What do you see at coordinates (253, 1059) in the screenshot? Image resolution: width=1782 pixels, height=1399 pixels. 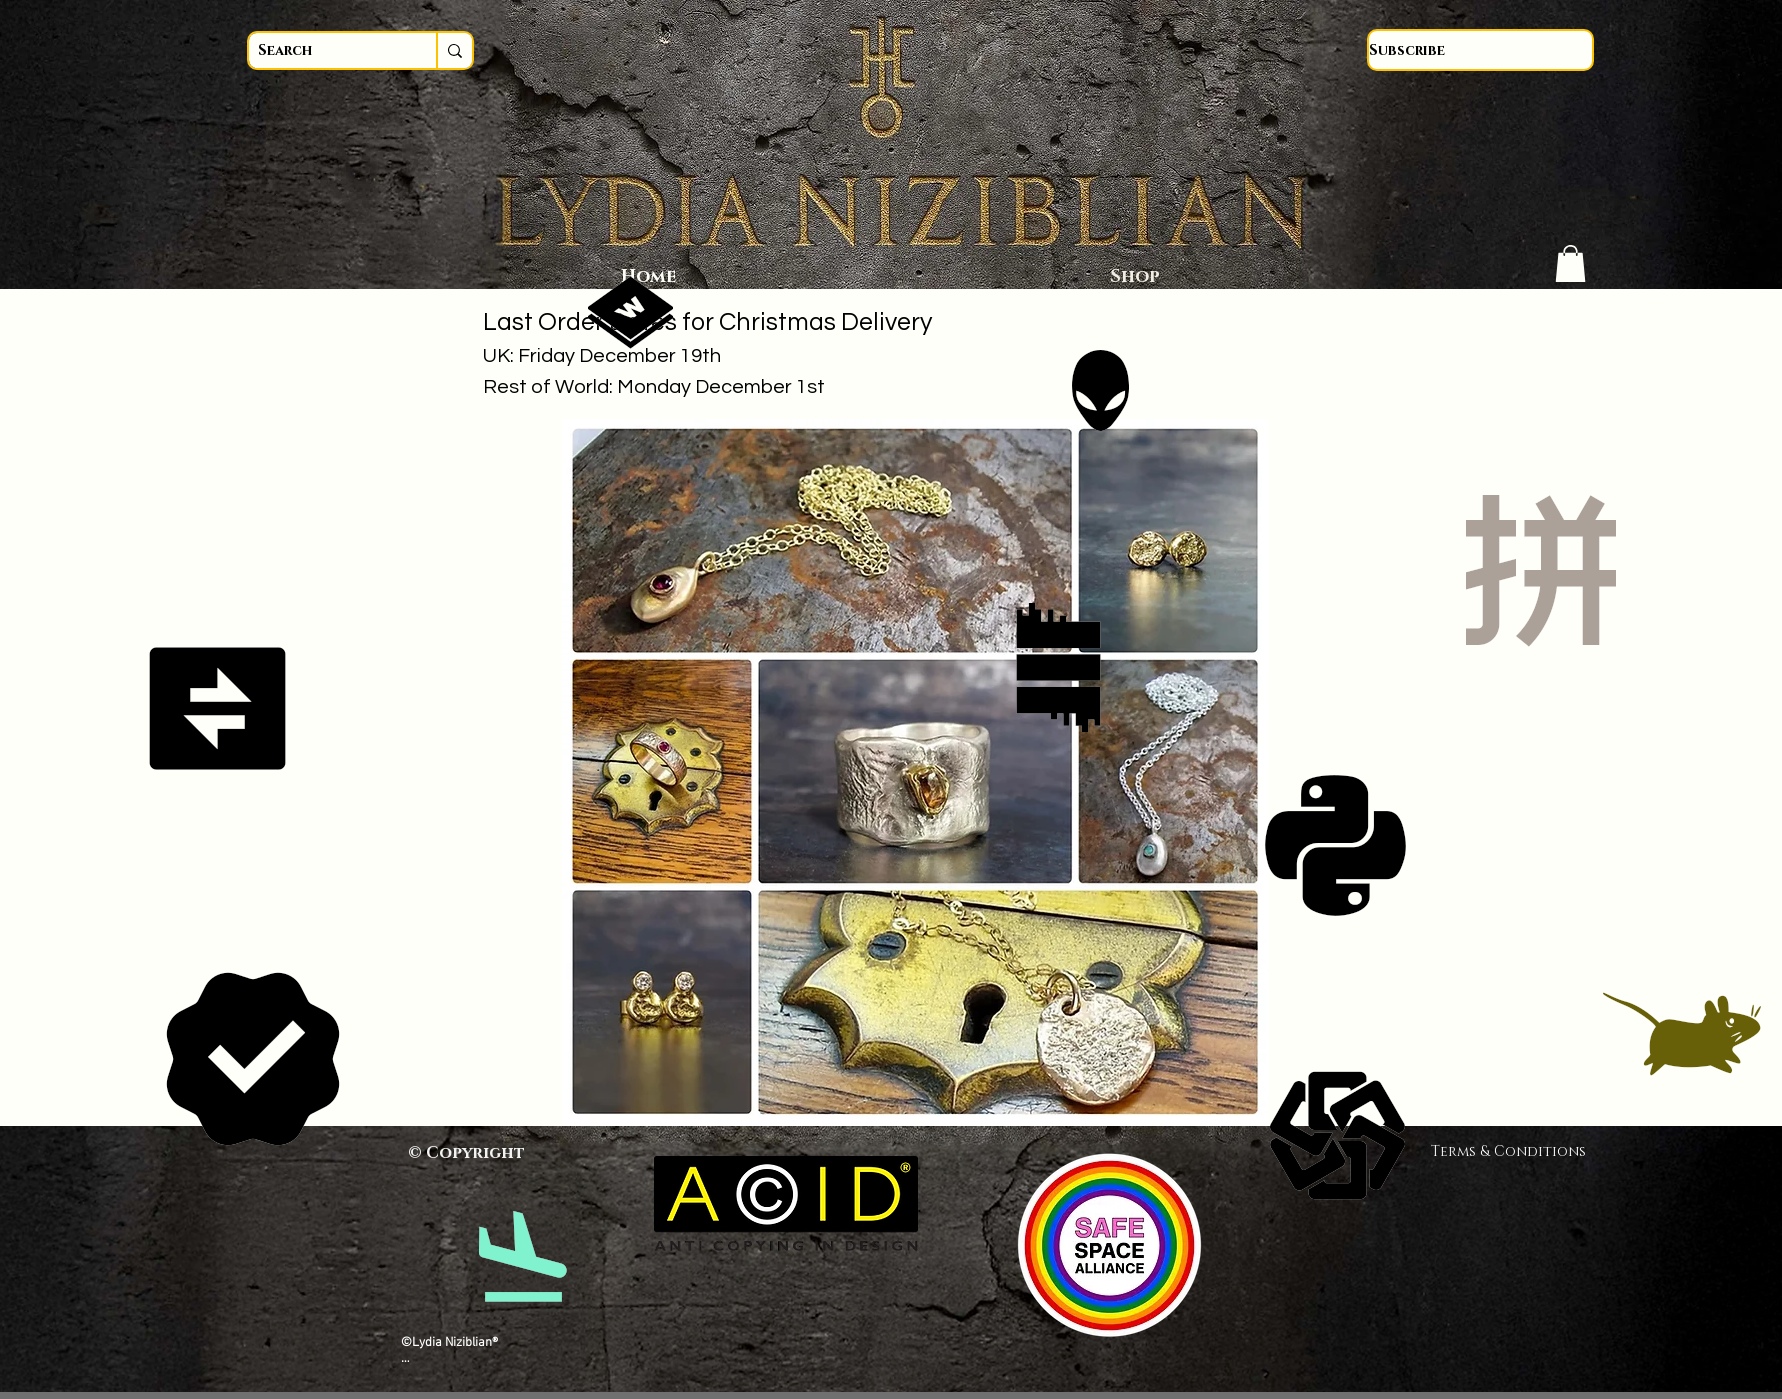 I see `indicates a verified account or profile` at bounding box center [253, 1059].